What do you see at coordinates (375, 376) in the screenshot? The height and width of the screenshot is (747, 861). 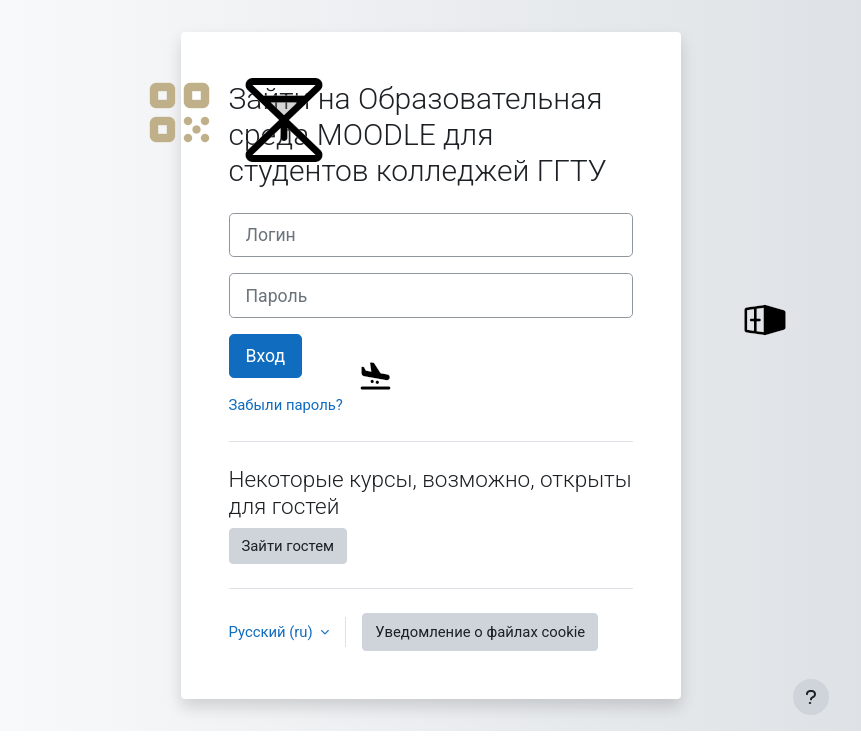 I see `indicates incoming or arriving flight` at bounding box center [375, 376].